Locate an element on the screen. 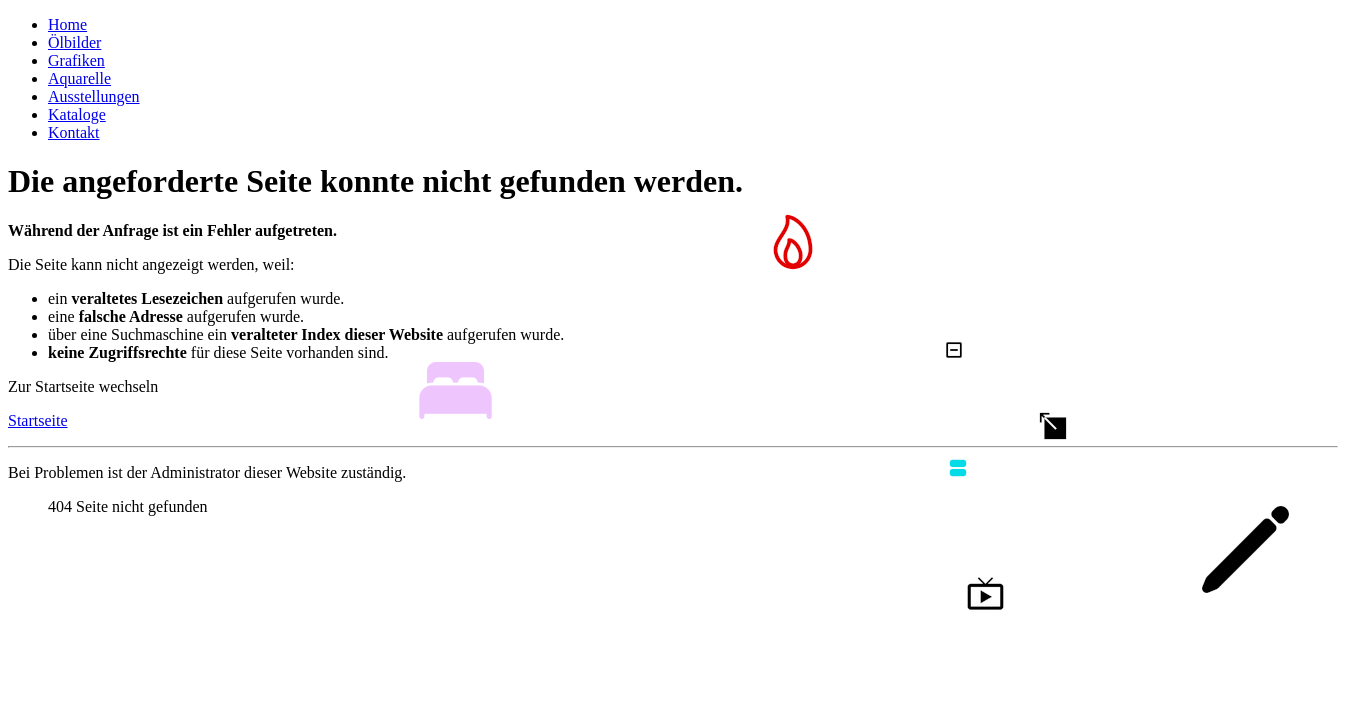  watch live television or streaming content is located at coordinates (985, 593).